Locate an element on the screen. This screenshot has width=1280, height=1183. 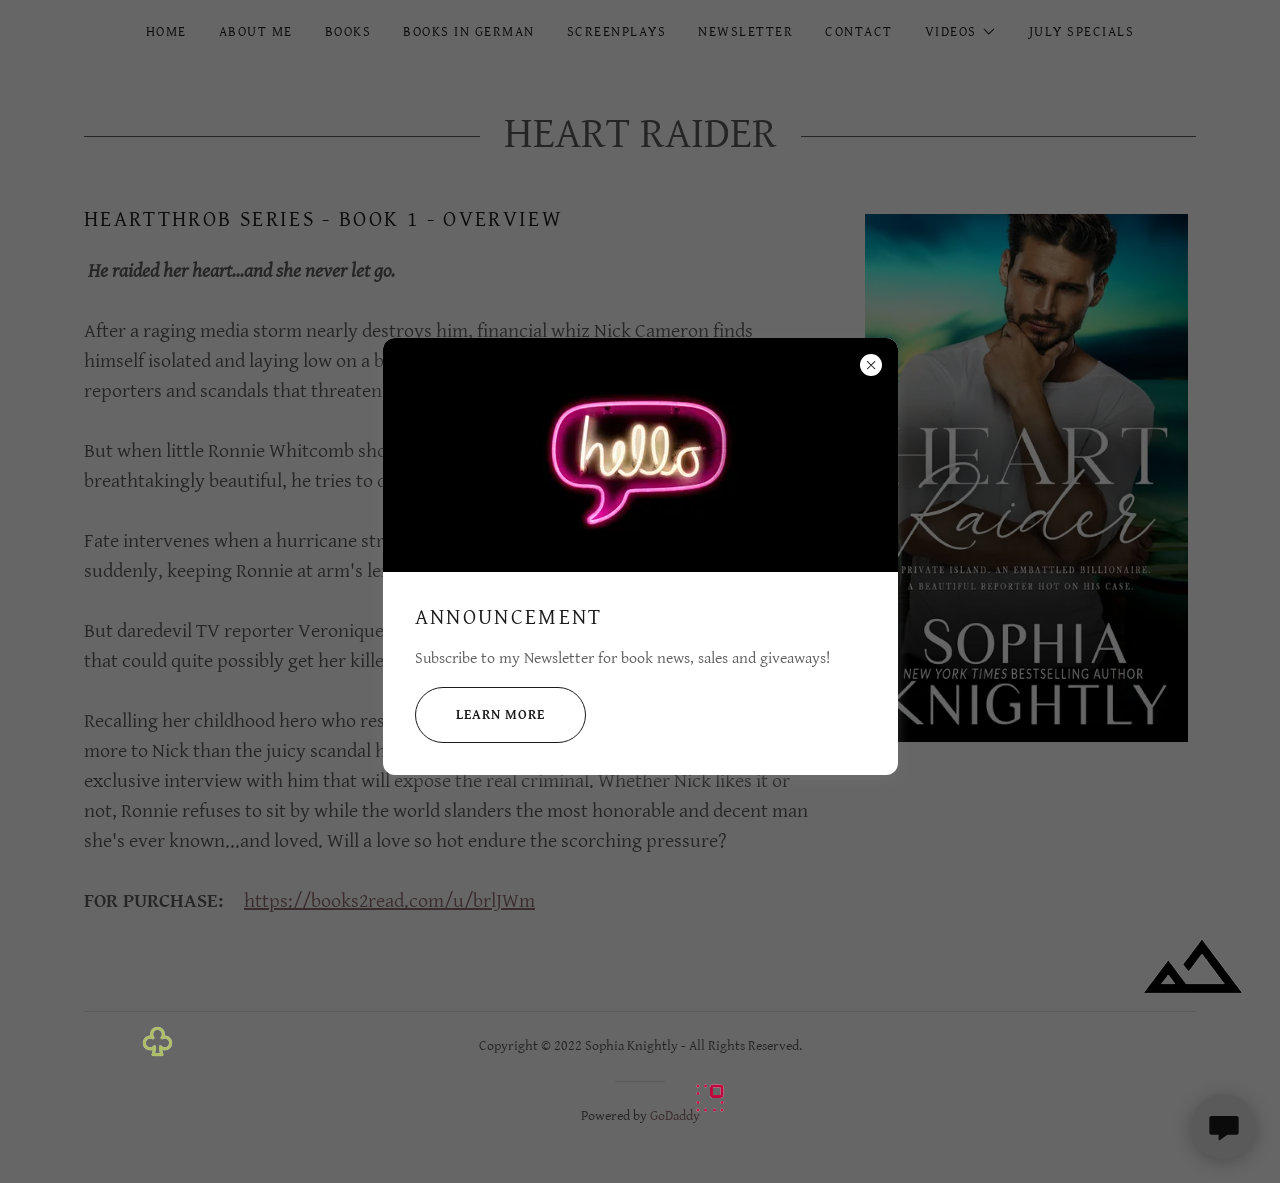
represents the clubs suit in a card game is located at coordinates (157, 1041).